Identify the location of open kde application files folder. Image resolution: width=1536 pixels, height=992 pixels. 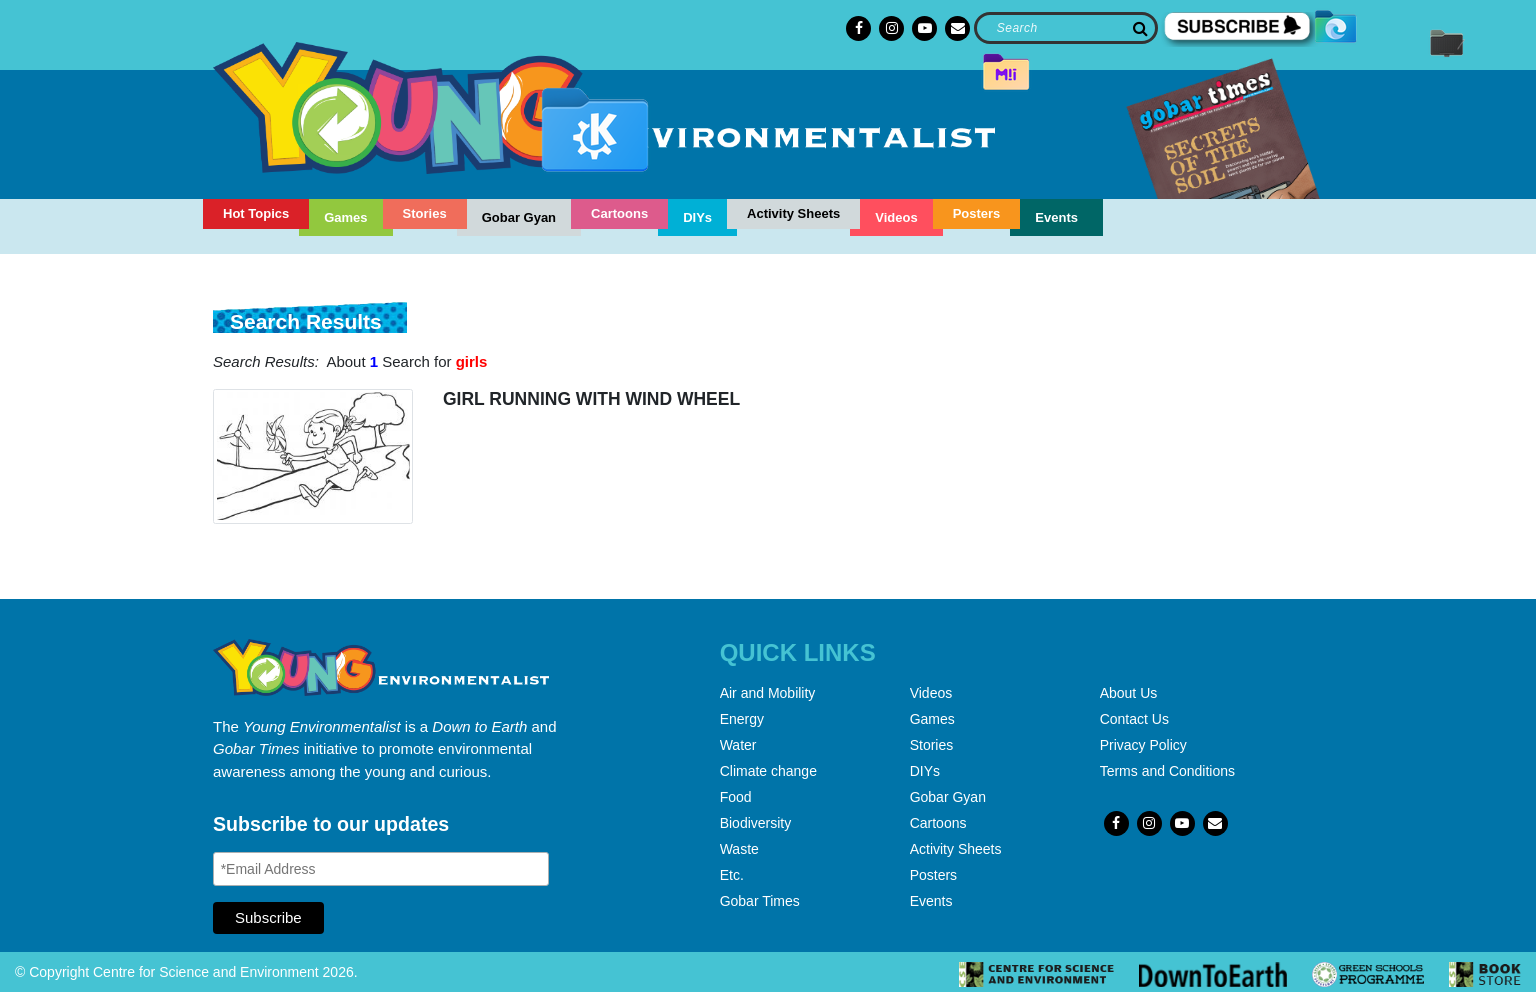
(594, 132).